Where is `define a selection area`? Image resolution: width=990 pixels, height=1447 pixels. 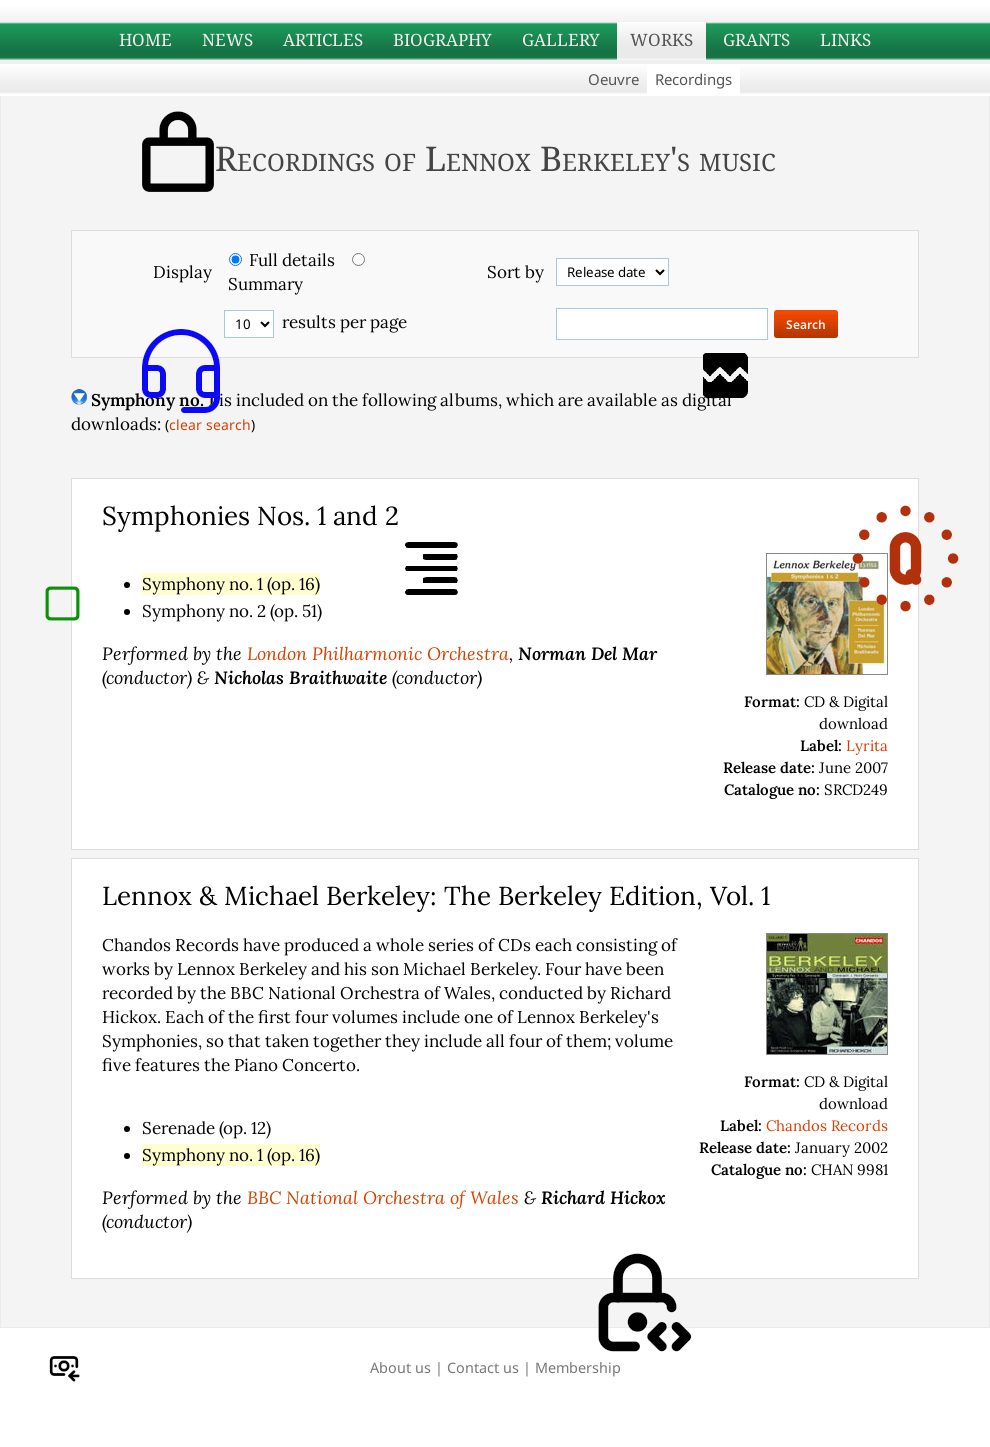 define a selection area is located at coordinates (62, 603).